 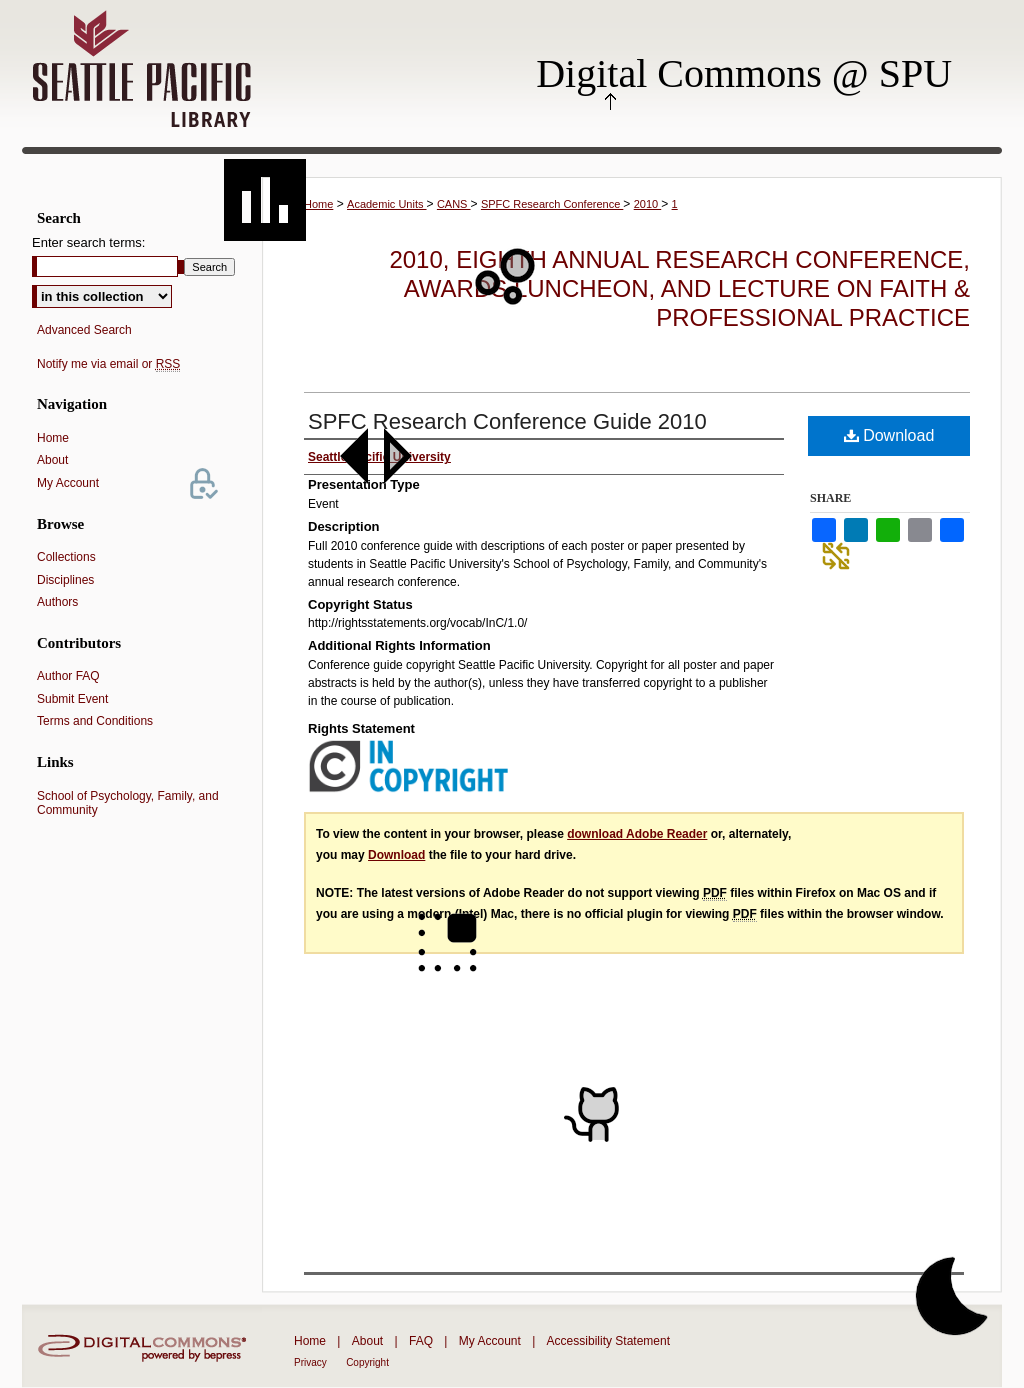 I want to click on view poll results, so click(x=265, y=200).